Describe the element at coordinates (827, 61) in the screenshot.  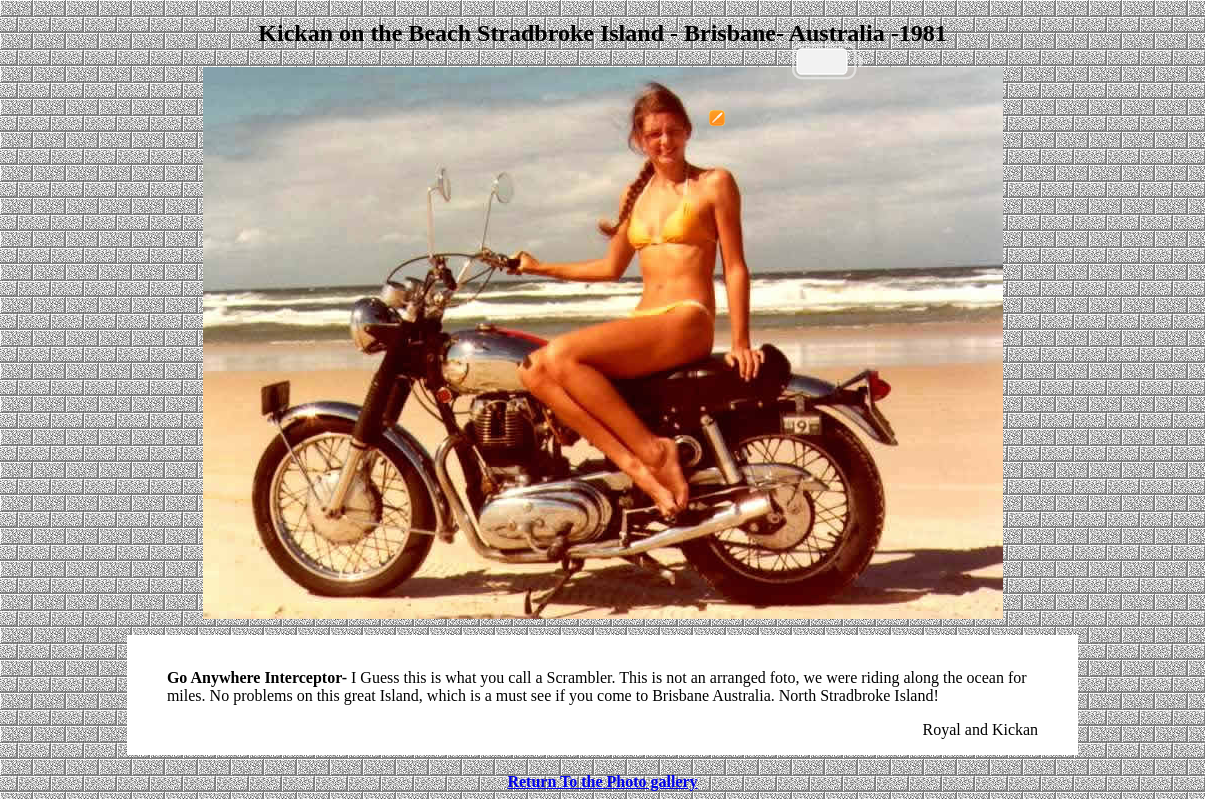
I see `indicates battery is at 90% charge` at that location.